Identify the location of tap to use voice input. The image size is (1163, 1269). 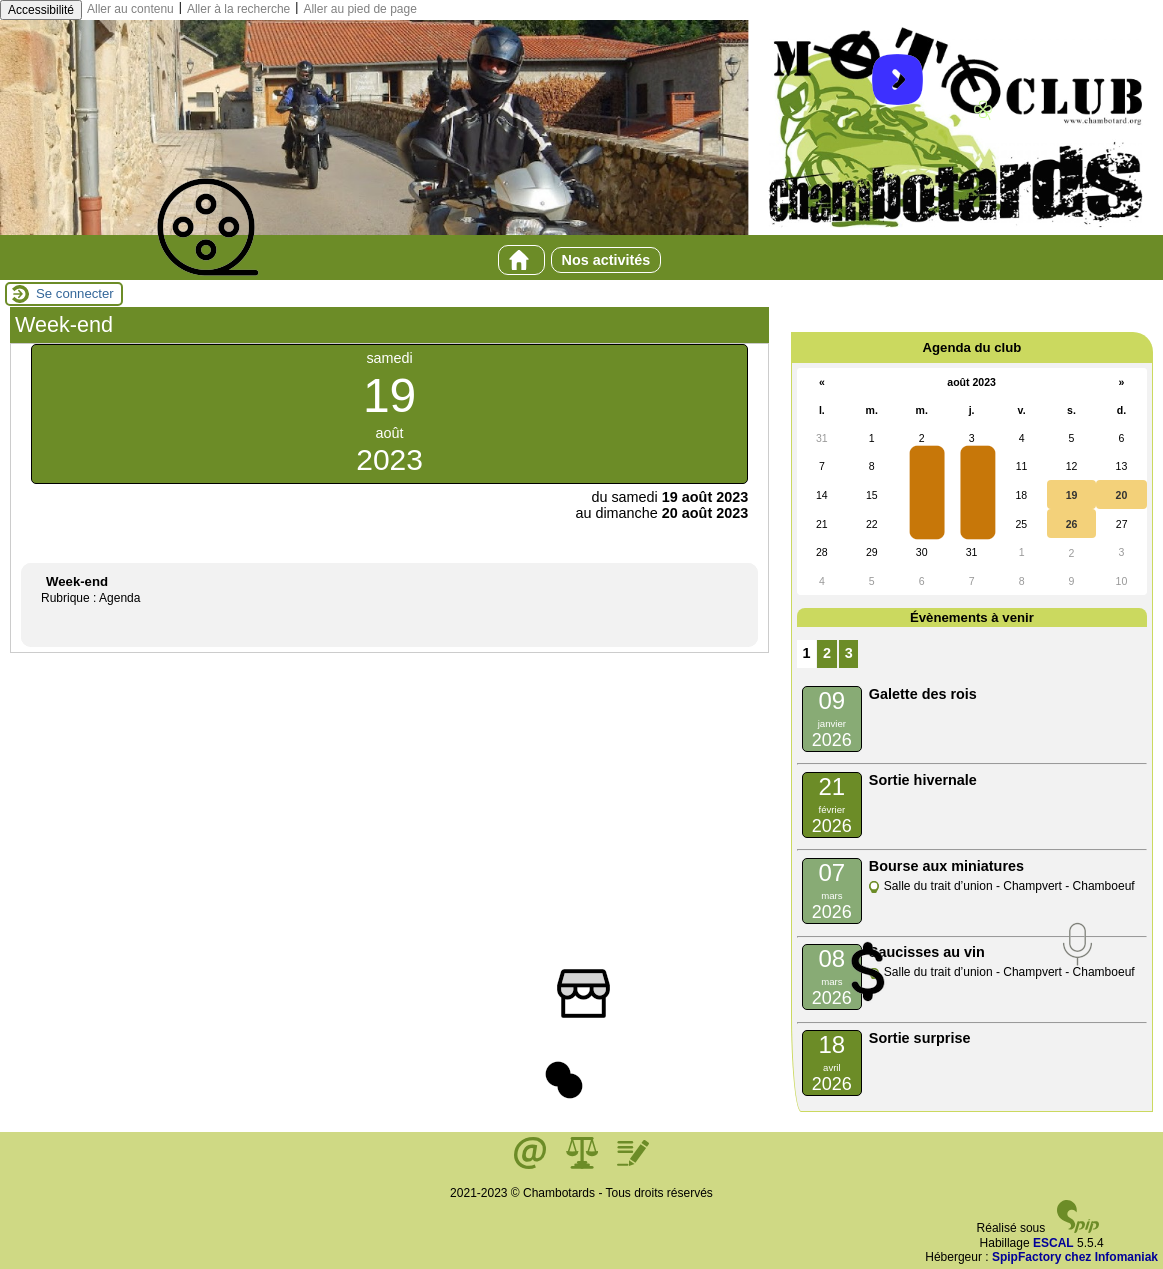
(1077, 943).